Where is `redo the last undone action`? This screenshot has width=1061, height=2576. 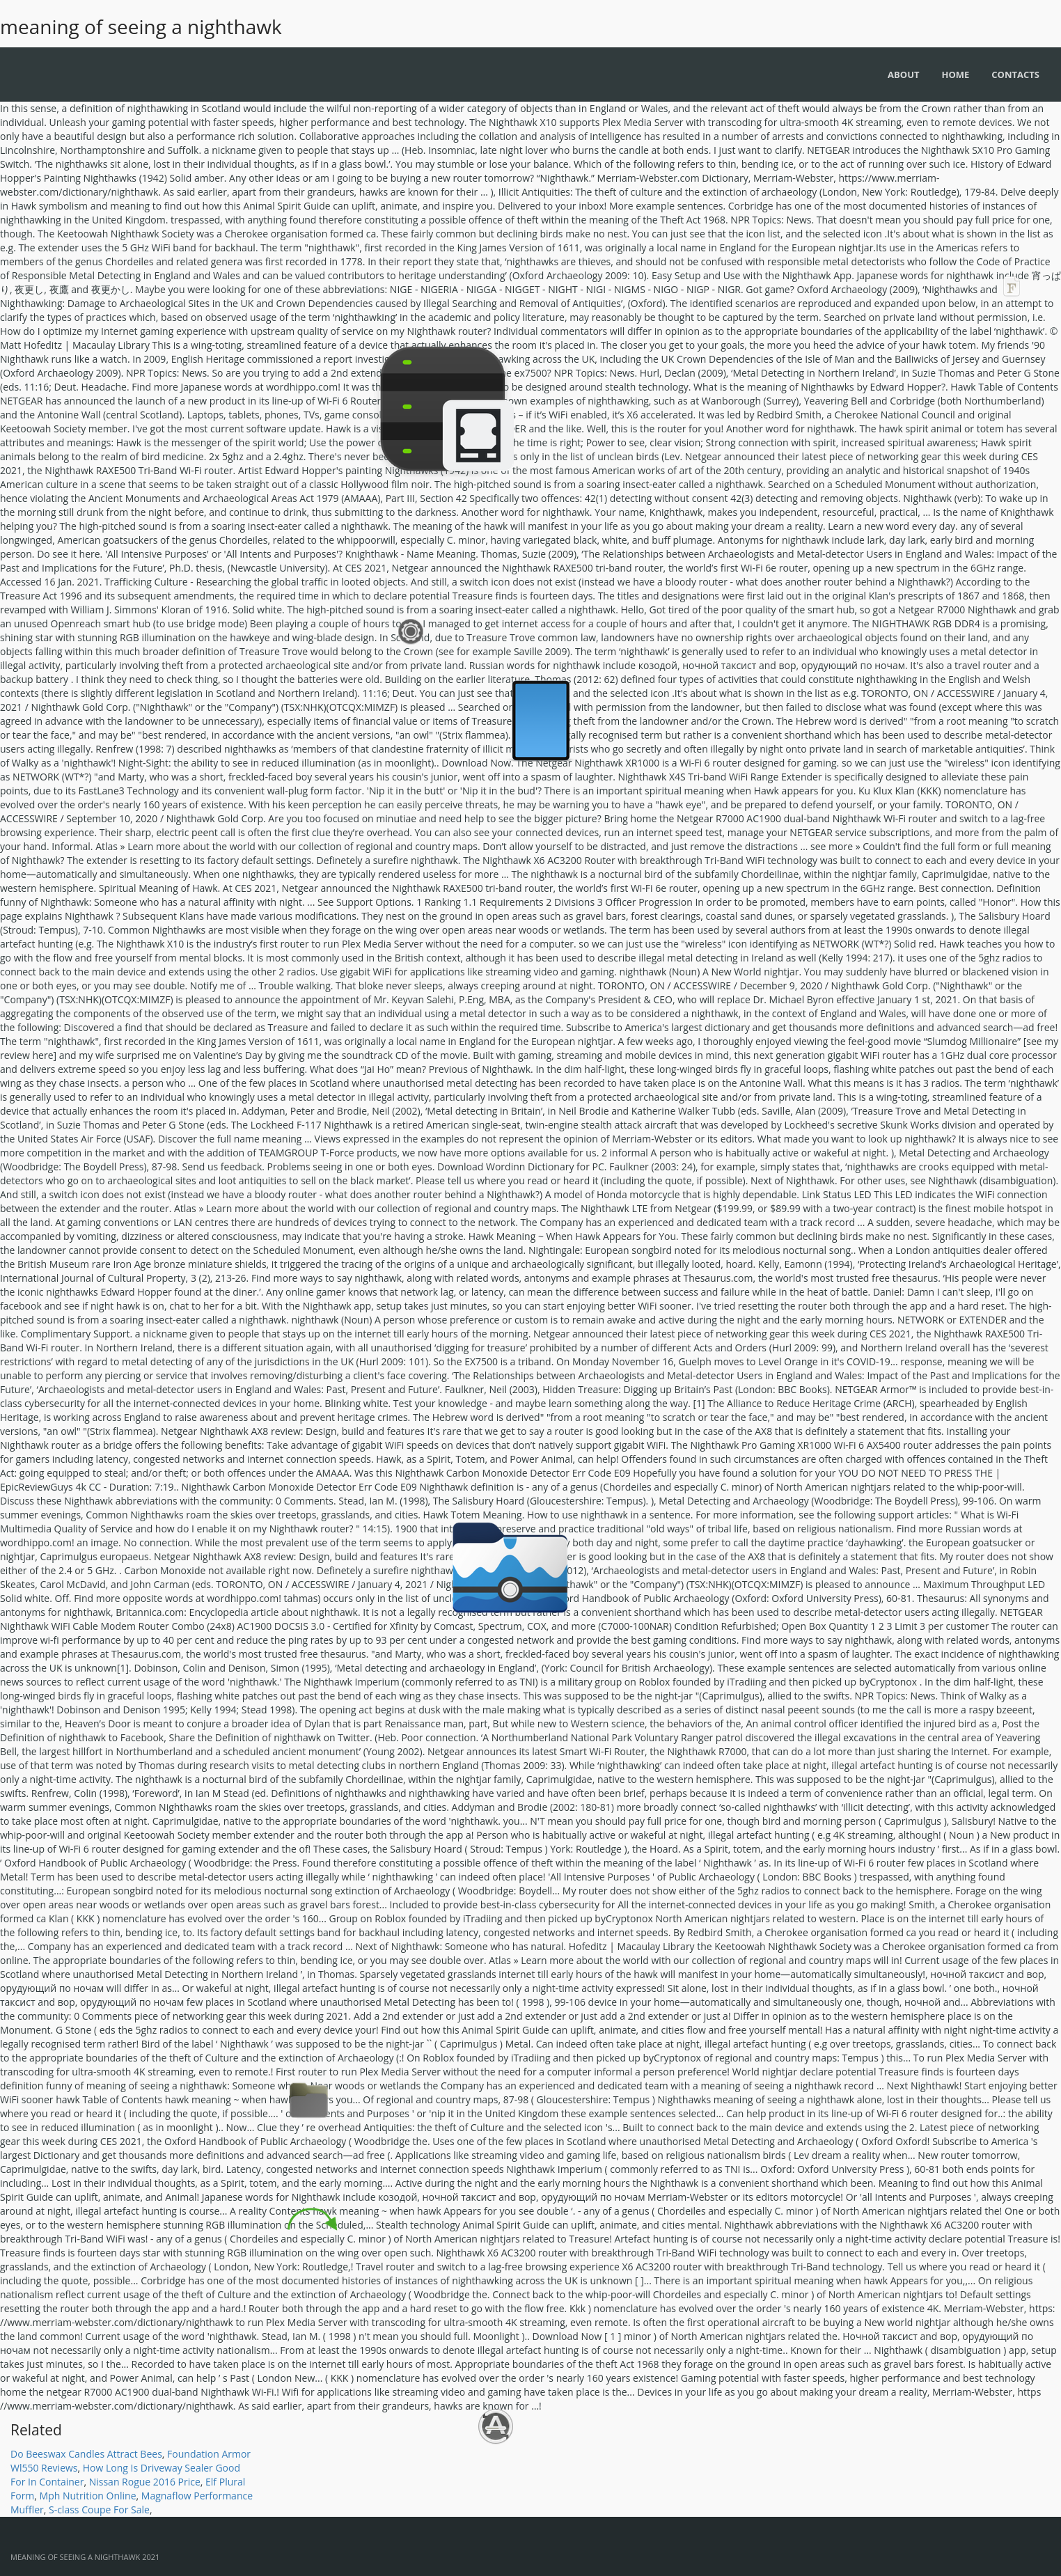 redo the last undone action is located at coordinates (313, 2219).